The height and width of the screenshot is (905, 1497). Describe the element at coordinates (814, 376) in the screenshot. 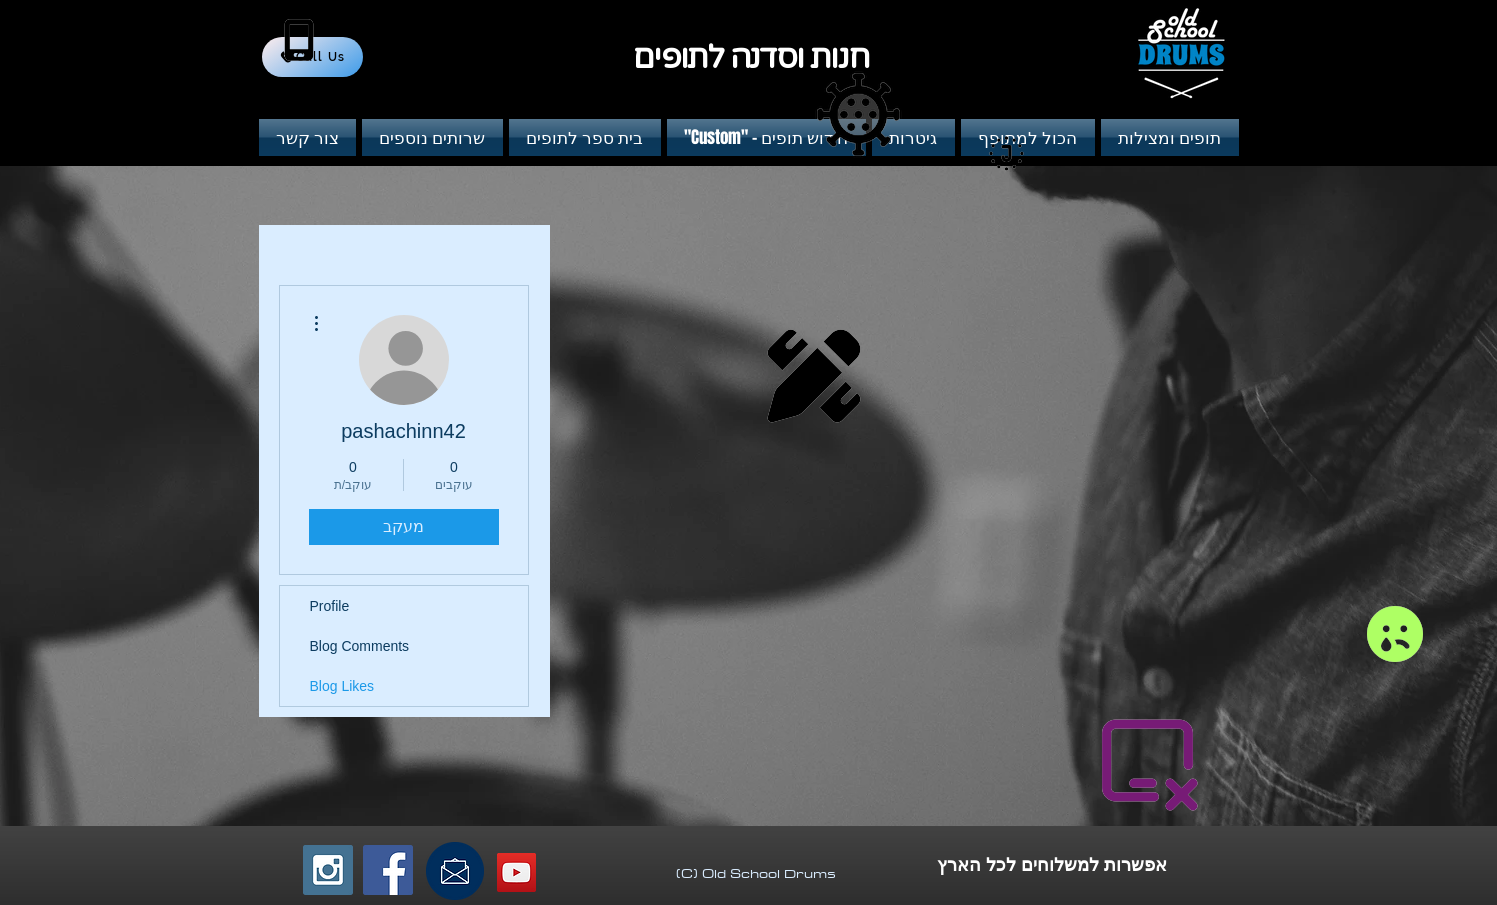

I see `access design or editing tools` at that location.